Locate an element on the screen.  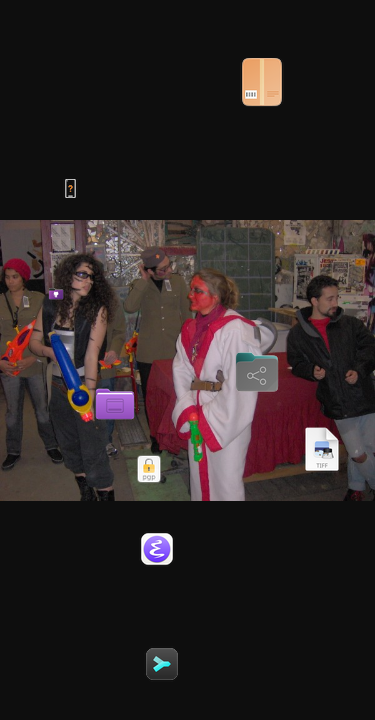
a software package or archive file is located at coordinates (262, 82).